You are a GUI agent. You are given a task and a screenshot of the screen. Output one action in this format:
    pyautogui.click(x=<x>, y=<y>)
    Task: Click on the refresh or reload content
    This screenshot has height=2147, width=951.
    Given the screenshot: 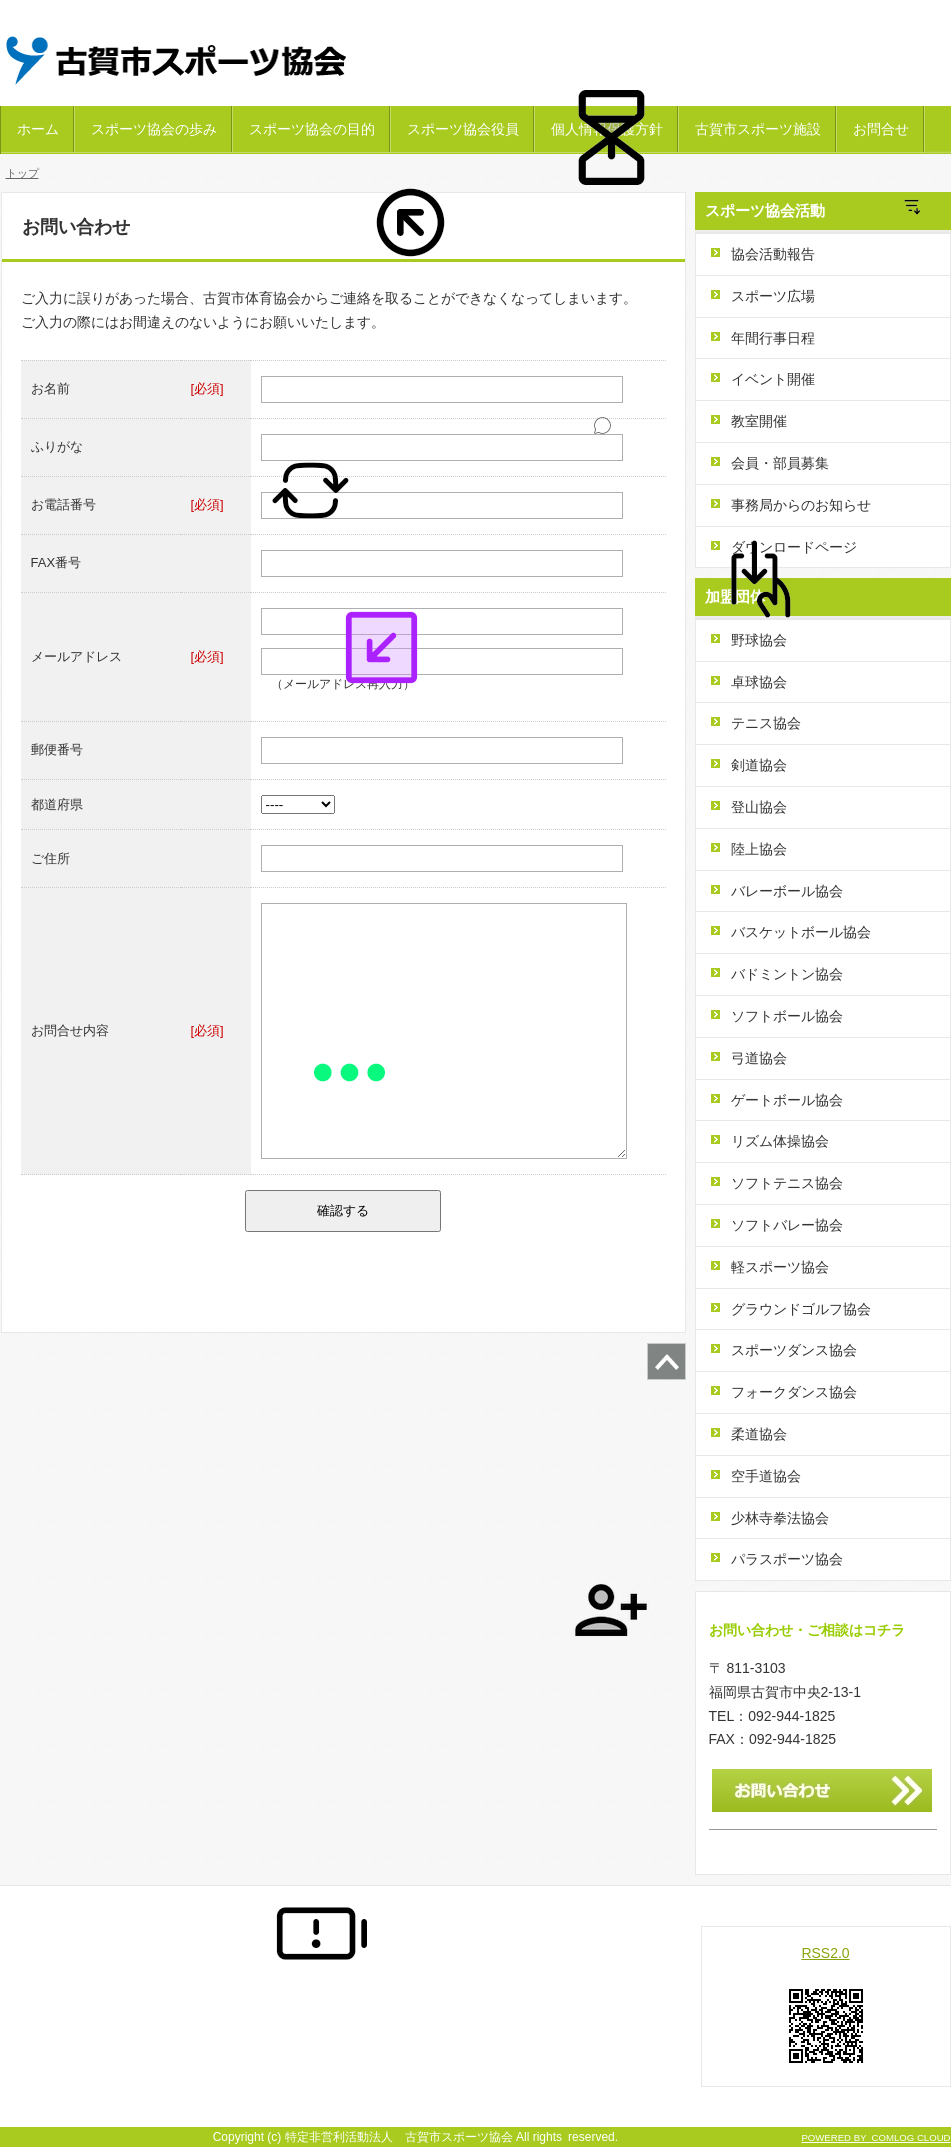 What is the action you would take?
    pyautogui.click(x=310, y=490)
    